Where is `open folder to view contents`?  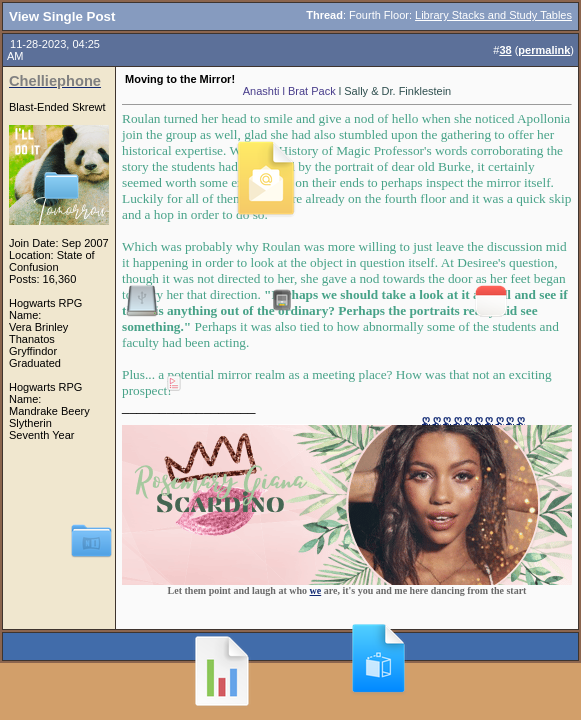 open folder to view contents is located at coordinates (61, 185).